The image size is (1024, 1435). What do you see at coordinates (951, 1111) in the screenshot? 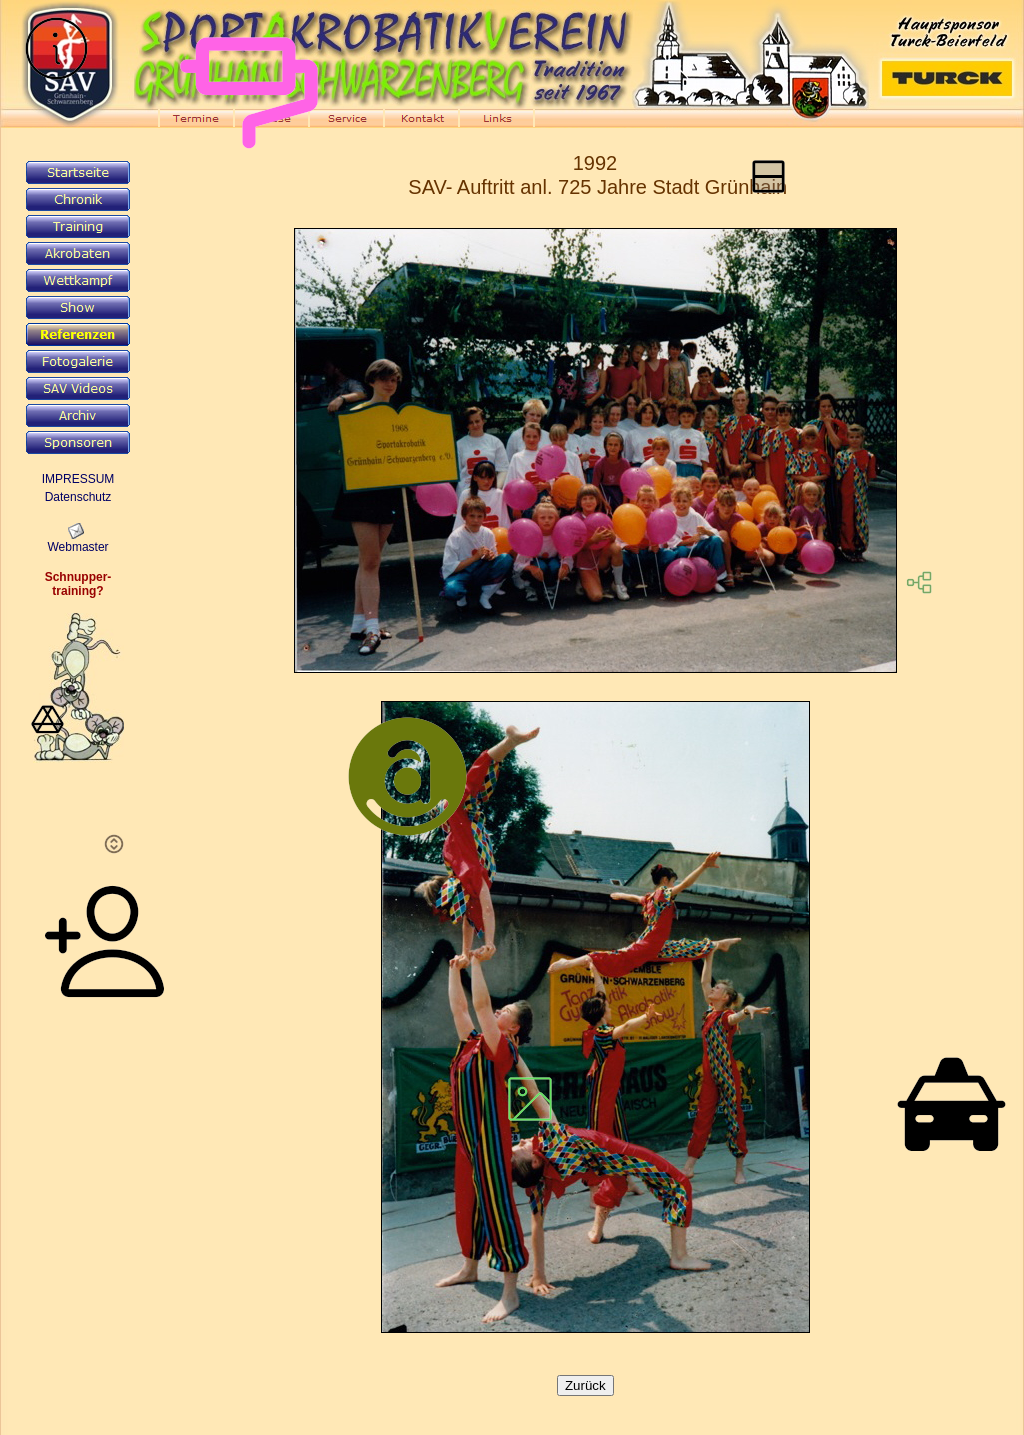
I see `request a taxi or ride service` at bounding box center [951, 1111].